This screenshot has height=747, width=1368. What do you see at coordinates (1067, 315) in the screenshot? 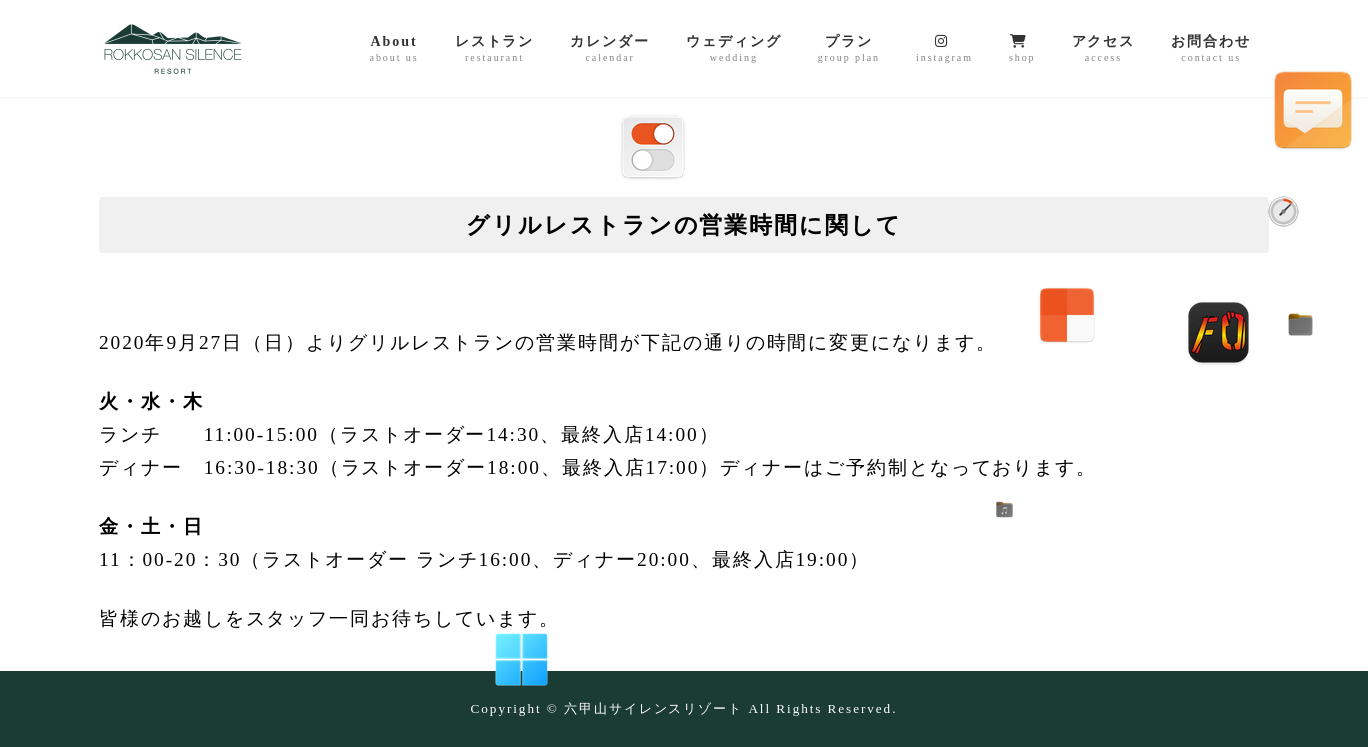
I see `switch to the bottom-right workspace` at bounding box center [1067, 315].